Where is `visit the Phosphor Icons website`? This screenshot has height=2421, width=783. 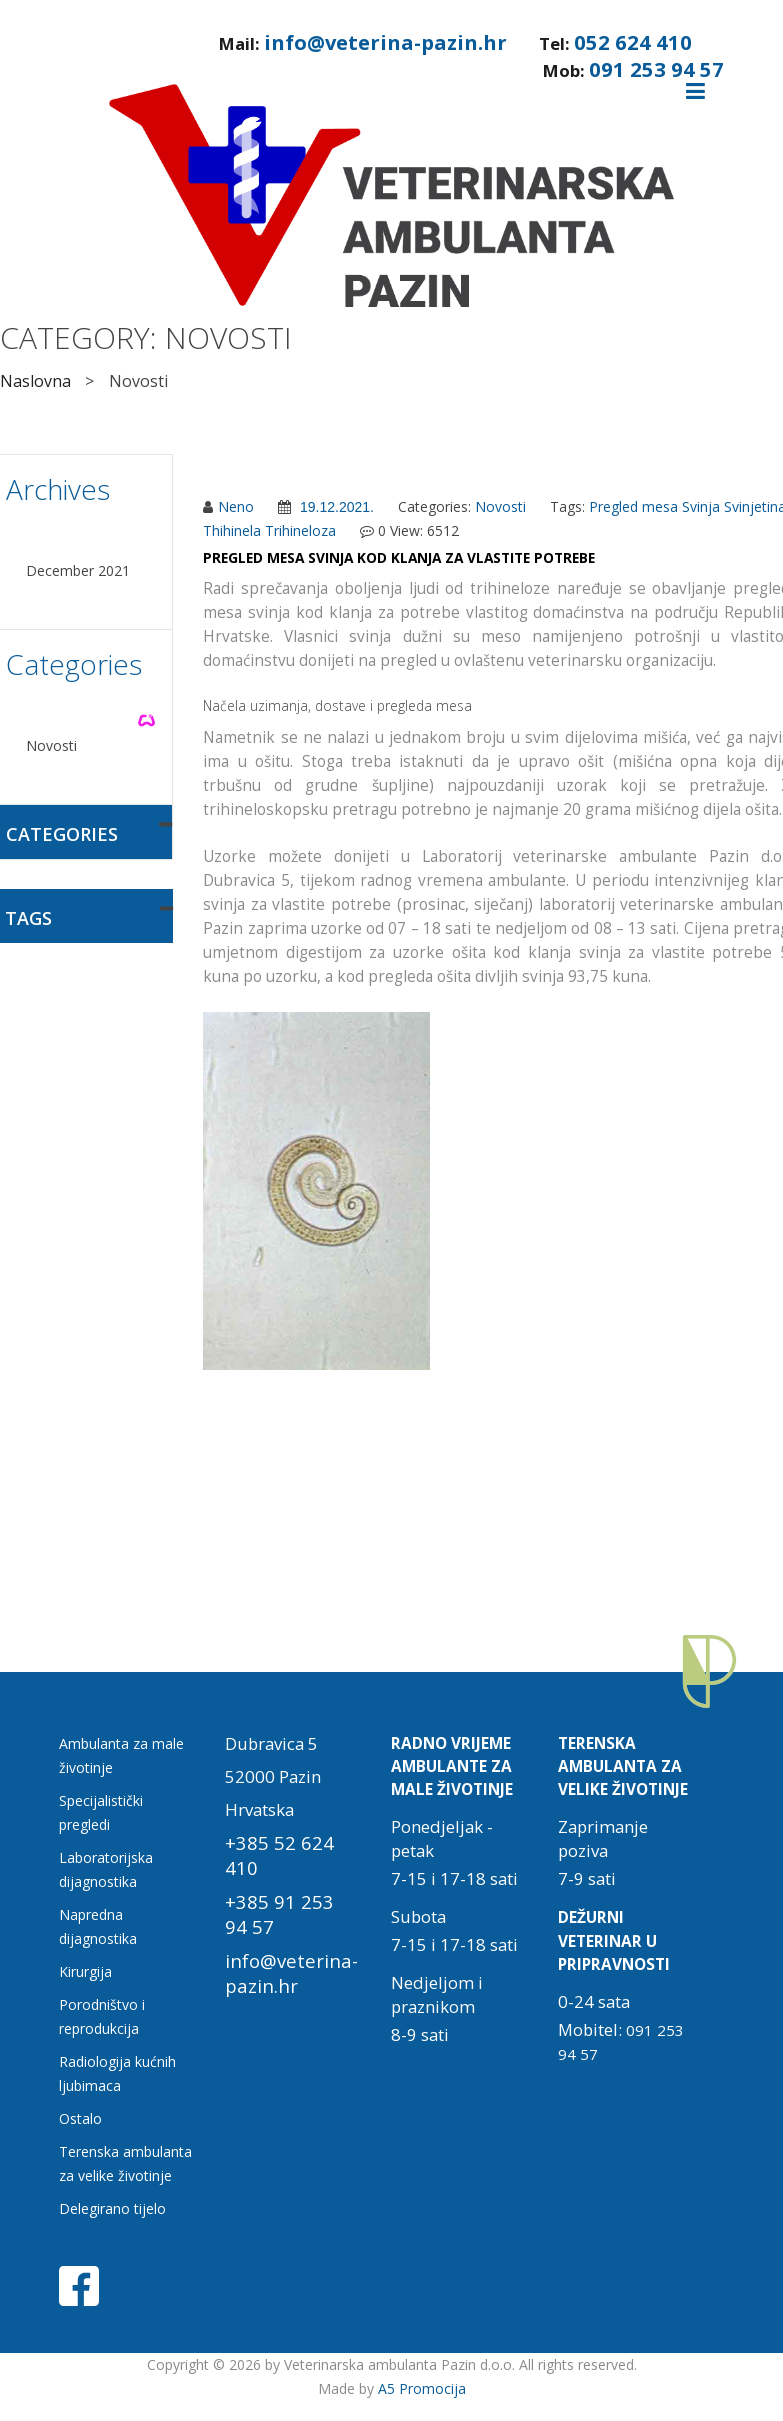 visit the Phosphor Icons website is located at coordinates (709, 1671).